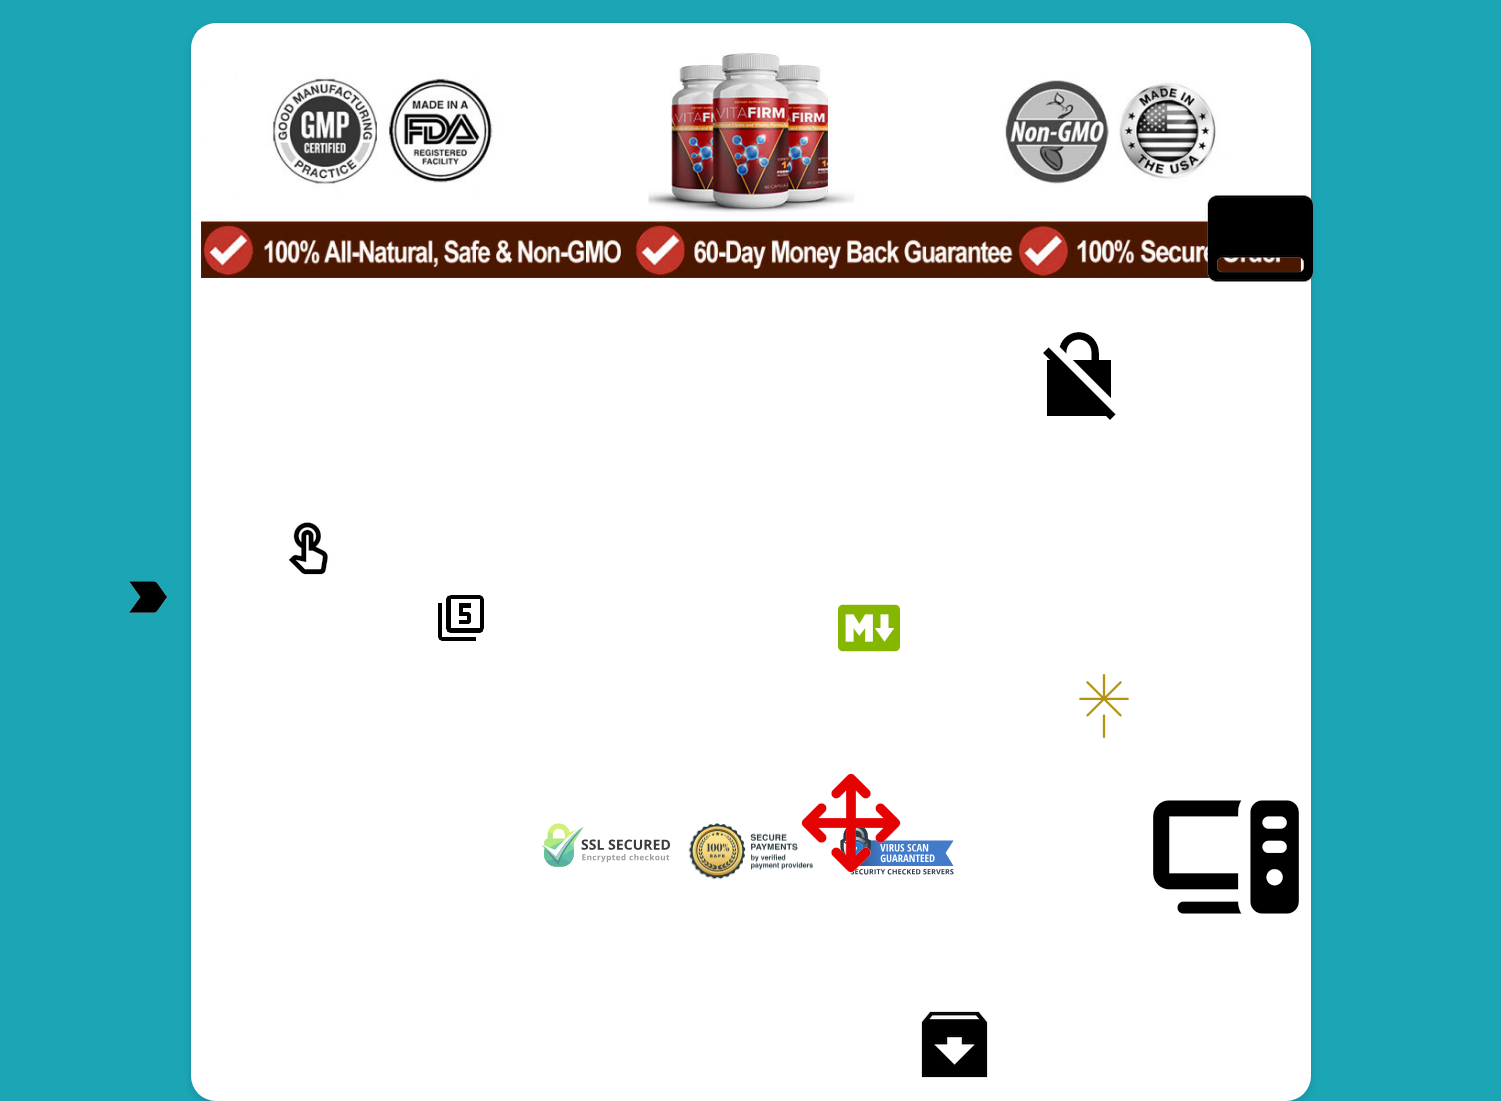  I want to click on access desktop computer settings, so click(1226, 857).